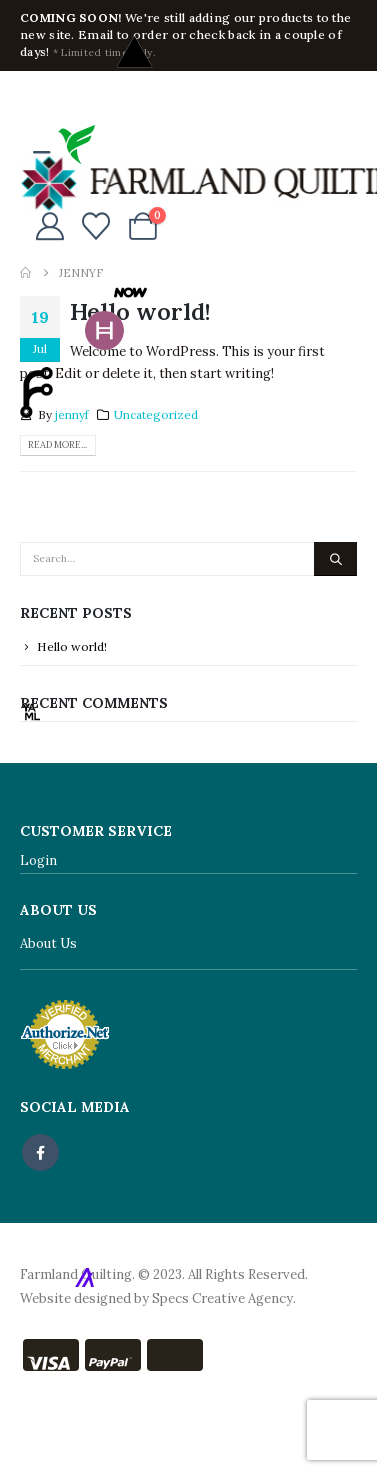 This screenshot has width=377, height=1474. What do you see at coordinates (130, 292) in the screenshot?
I see `open the NOW streaming app` at bounding box center [130, 292].